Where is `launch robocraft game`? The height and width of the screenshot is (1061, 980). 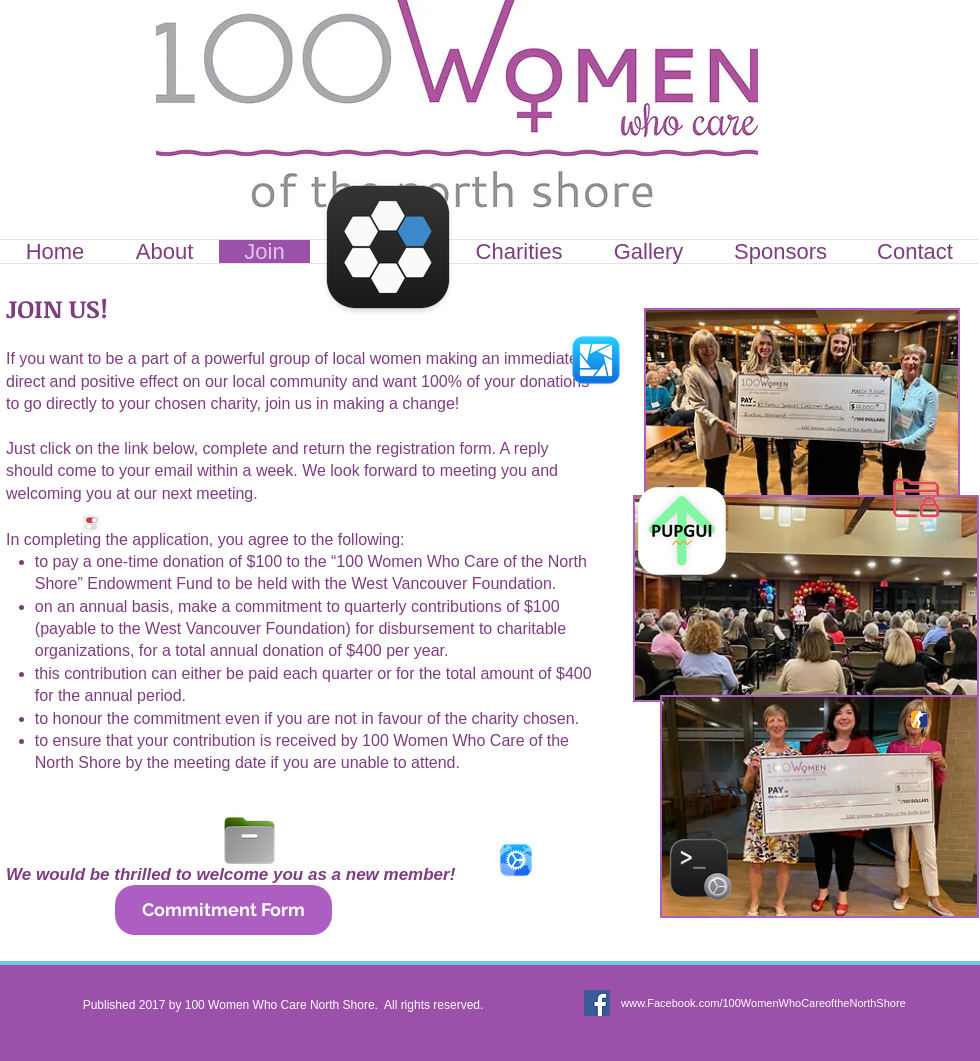
launch robocraft game is located at coordinates (388, 247).